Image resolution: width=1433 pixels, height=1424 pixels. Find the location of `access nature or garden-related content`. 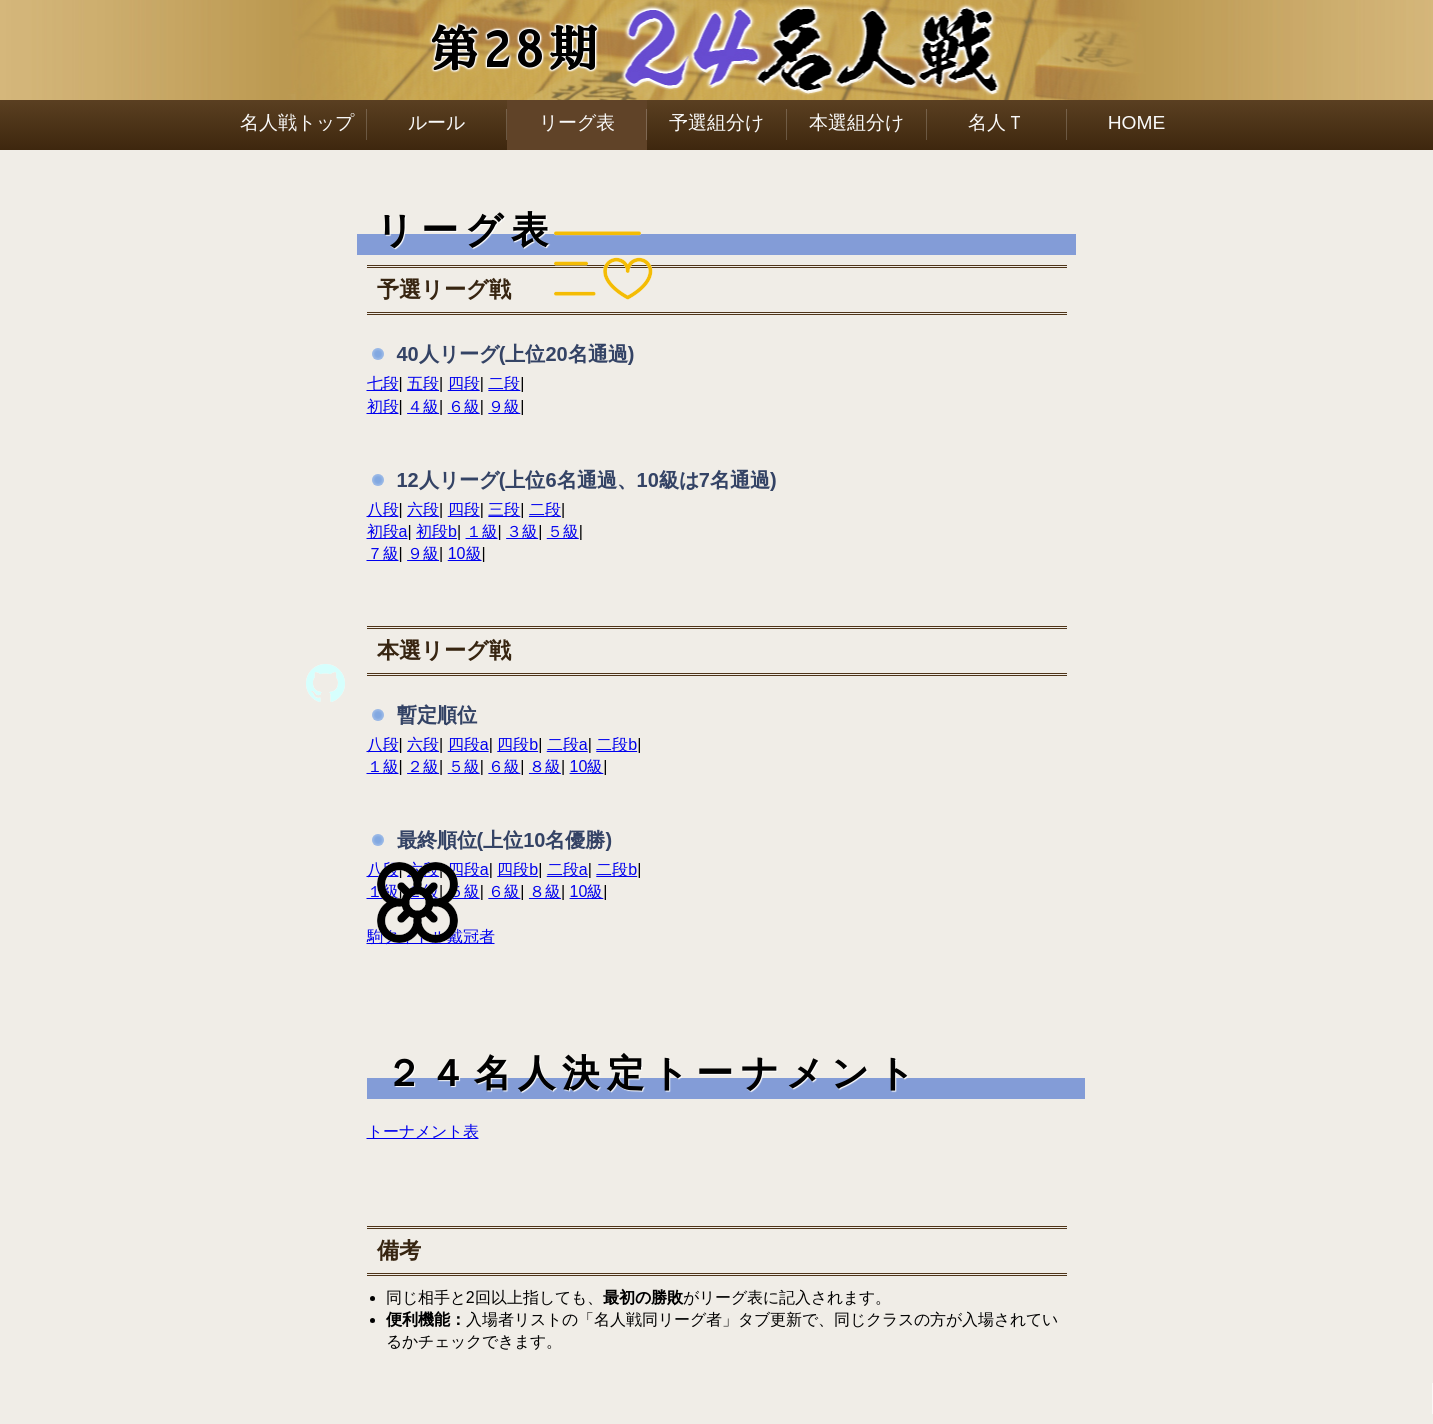

access nature or garden-related content is located at coordinates (417, 902).